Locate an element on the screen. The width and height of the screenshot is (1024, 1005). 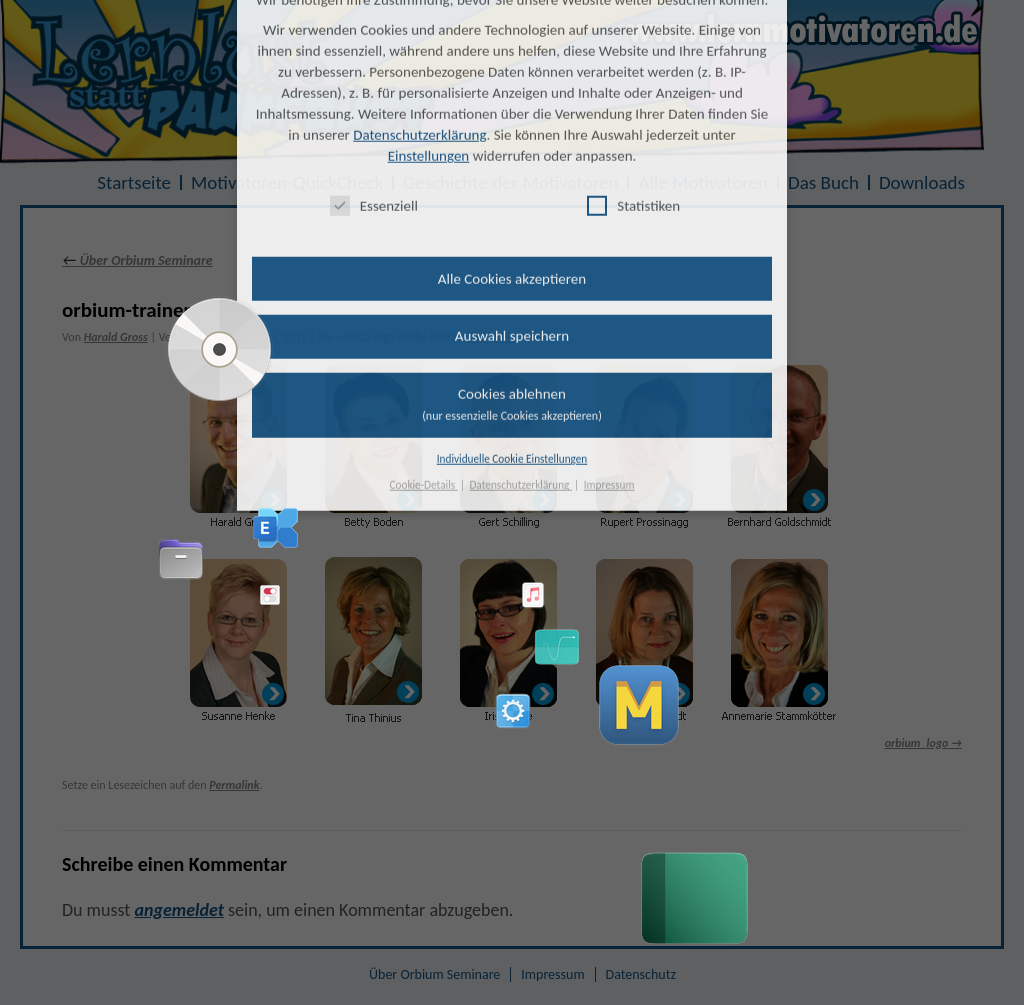
windows executable file type indicator is located at coordinates (513, 711).